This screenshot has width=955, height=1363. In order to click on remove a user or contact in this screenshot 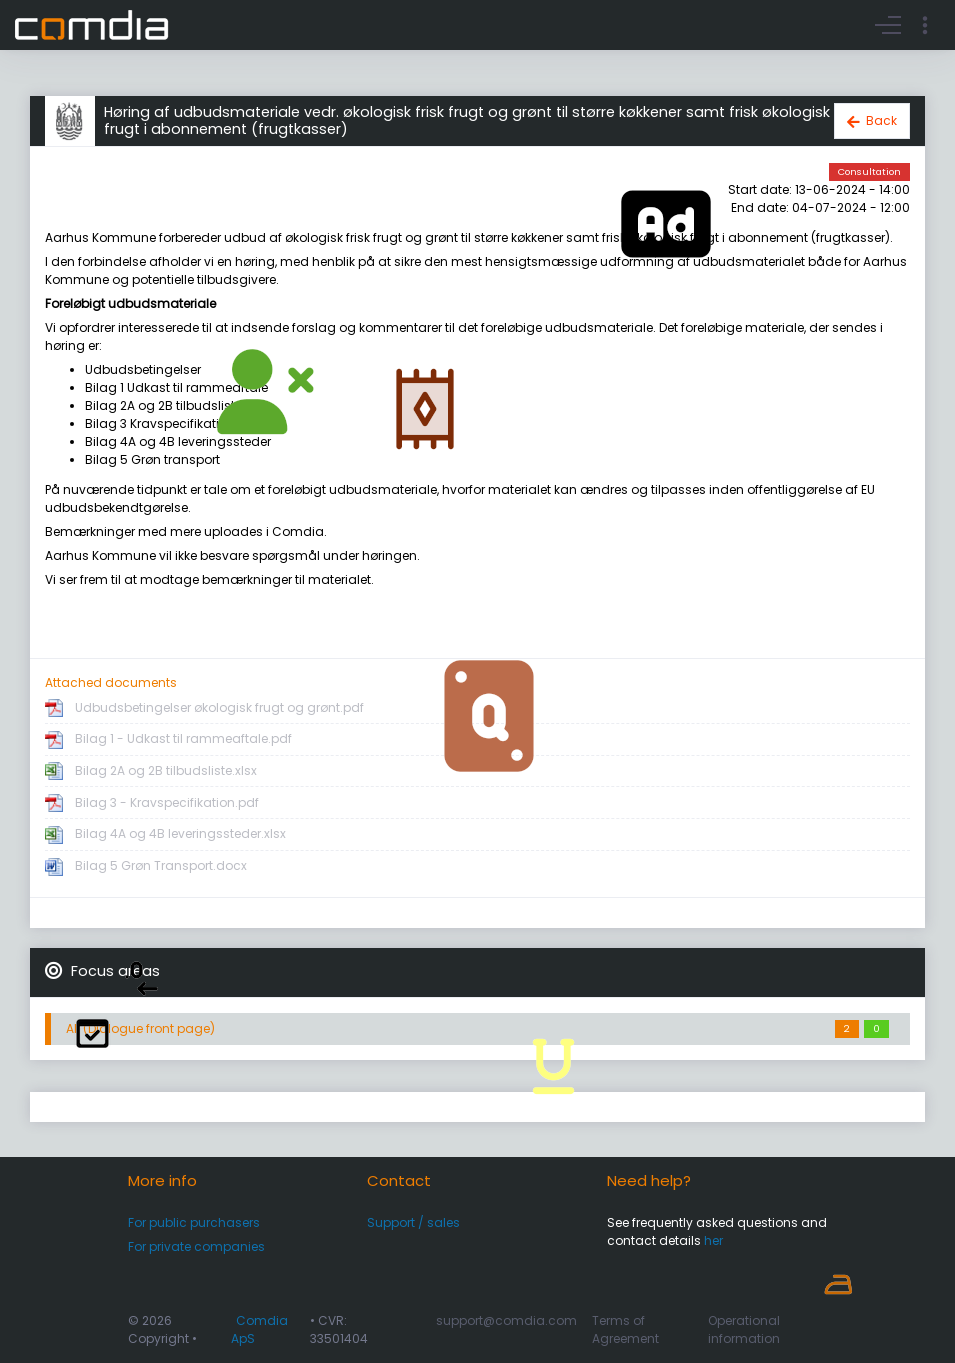, I will do `click(263, 391)`.